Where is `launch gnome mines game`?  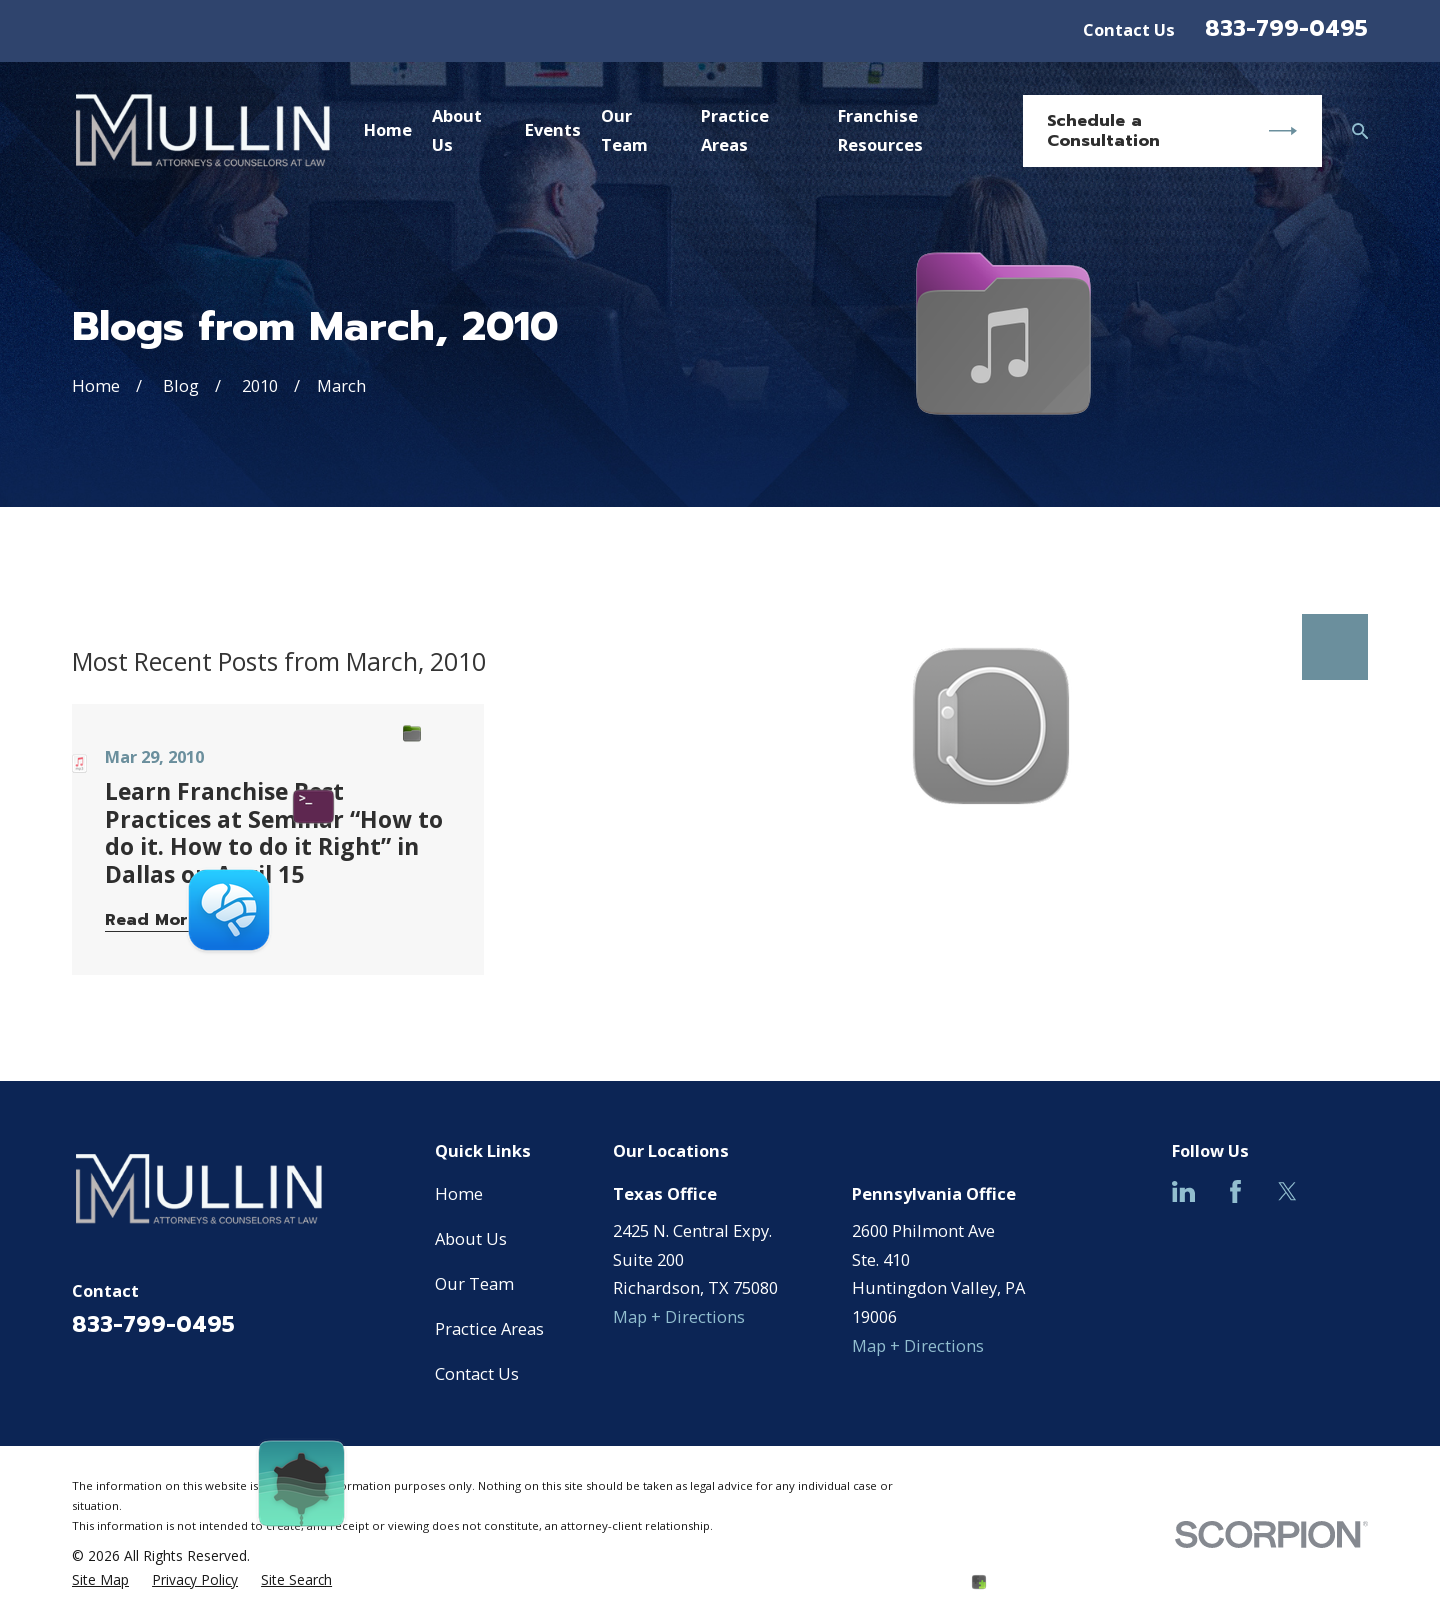 launch gnome mines game is located at coordinates (301, 1483).